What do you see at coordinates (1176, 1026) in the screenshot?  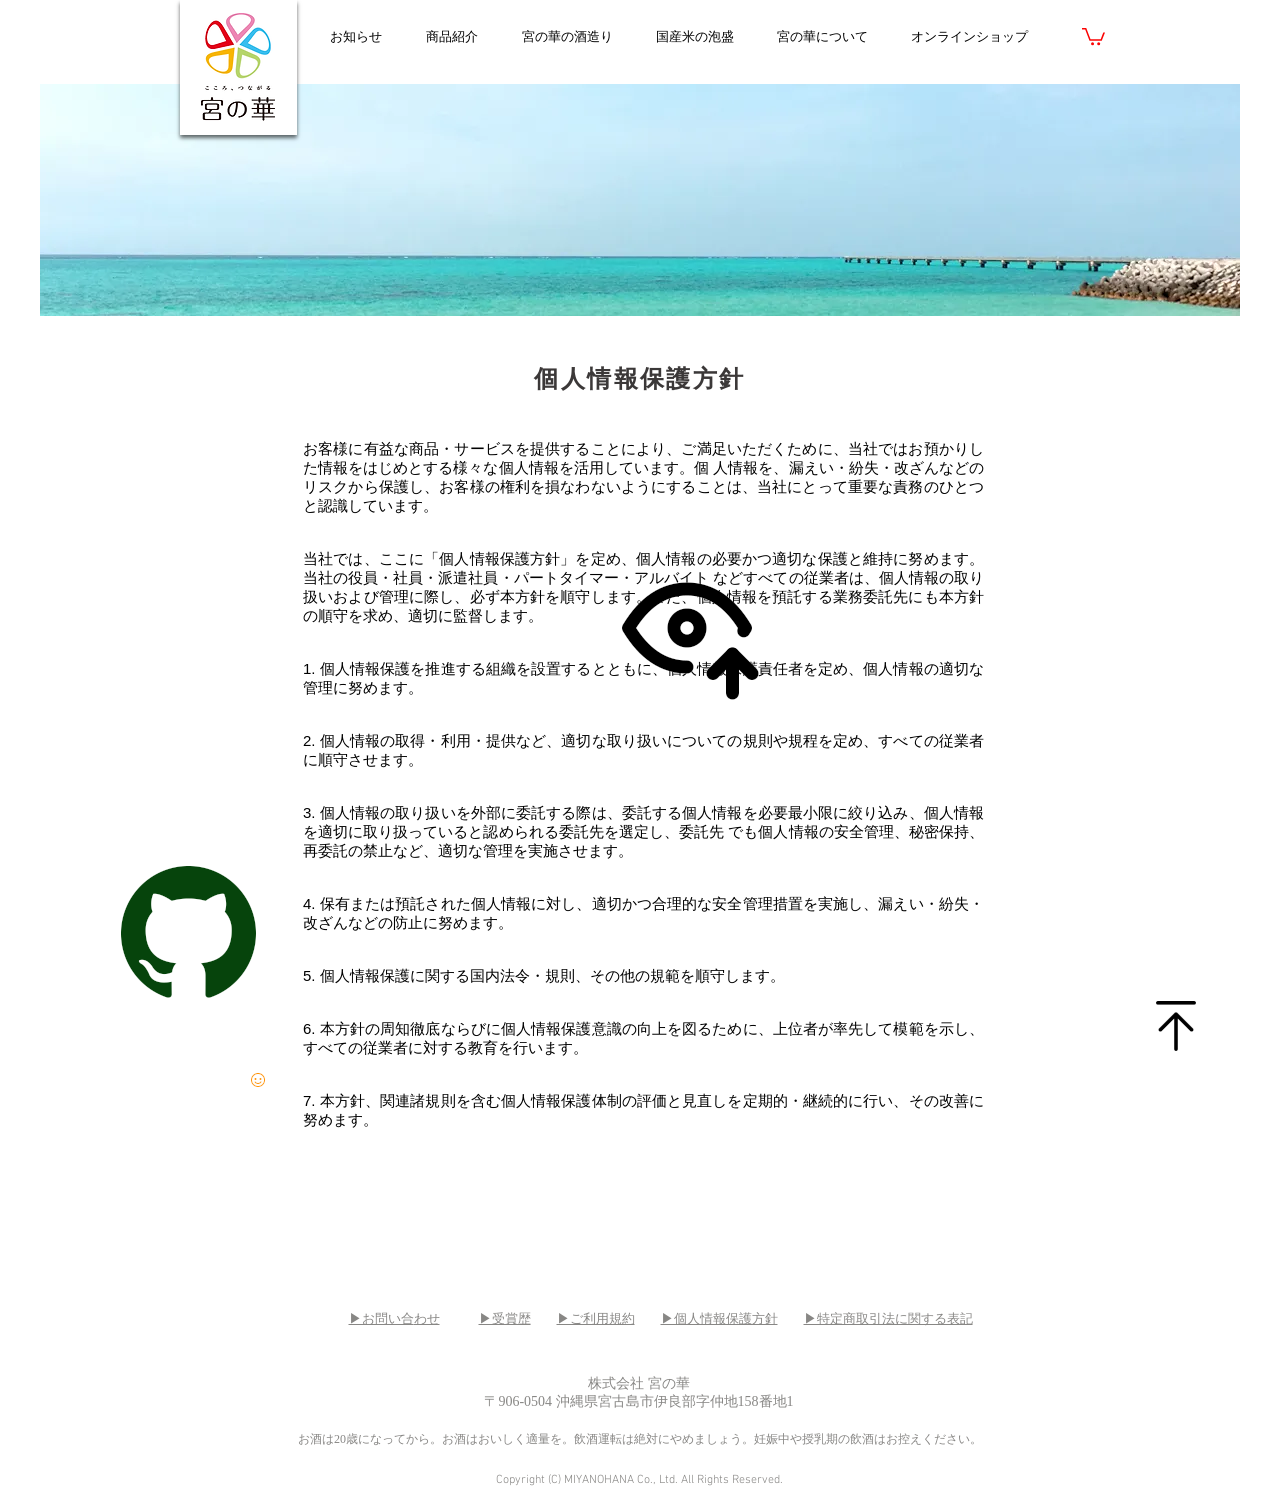 I see `move item to top of list` at bounding box center [1176, 1026].